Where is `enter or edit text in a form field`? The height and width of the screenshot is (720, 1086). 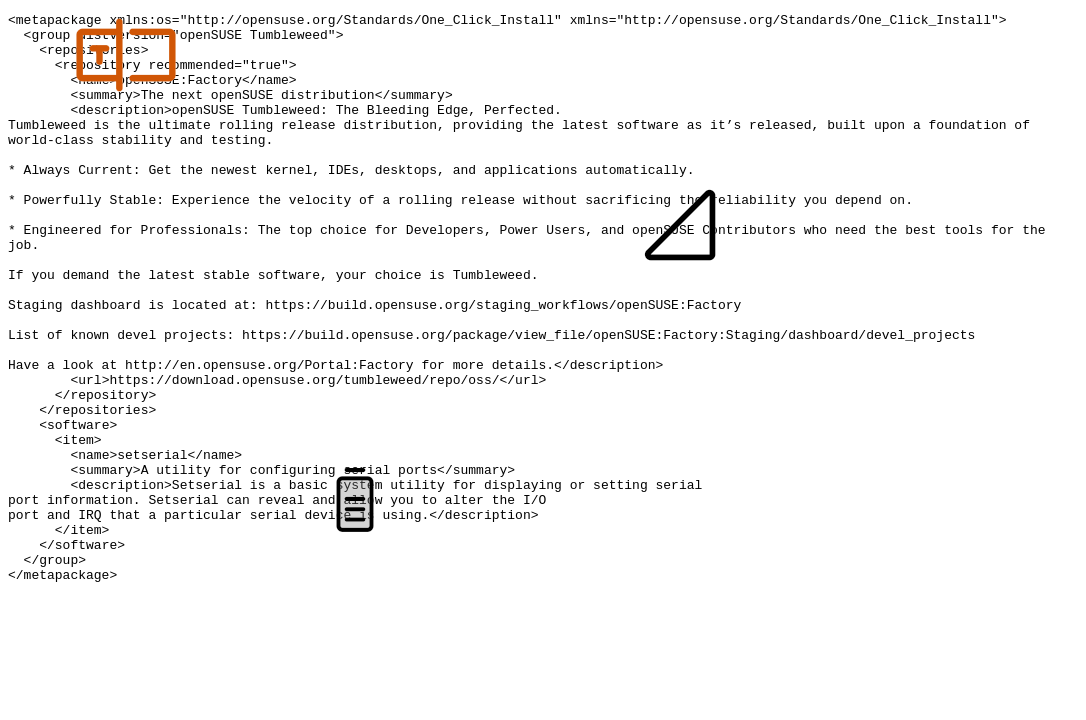
enter or edit text in a form field is located at coordinates (126, 55).